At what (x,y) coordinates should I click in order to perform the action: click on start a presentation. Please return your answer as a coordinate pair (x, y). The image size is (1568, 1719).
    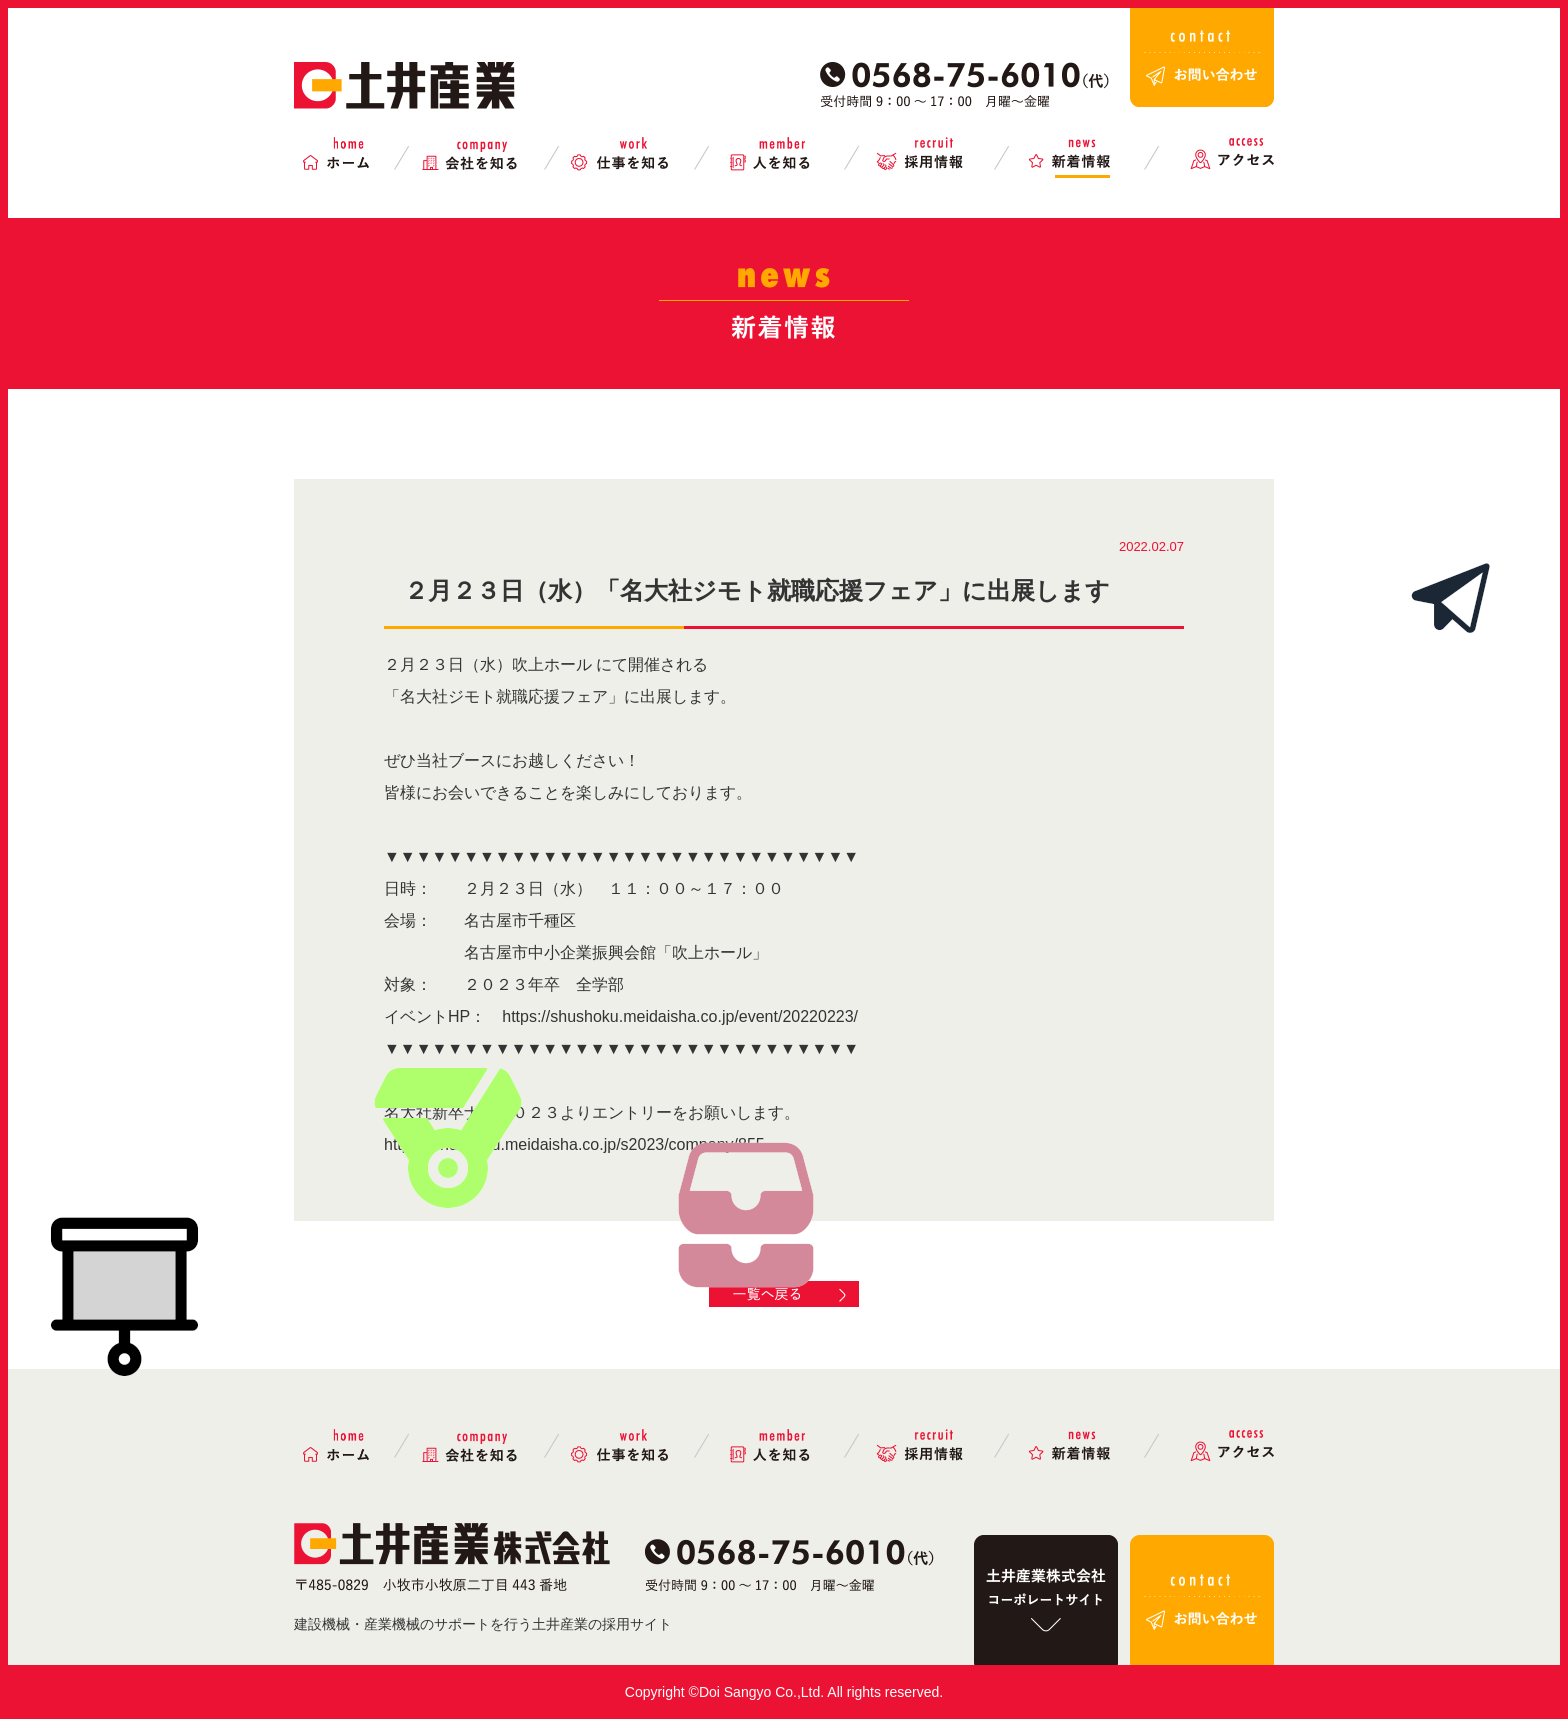
    Looking at the image, I should click on (124, 1285).